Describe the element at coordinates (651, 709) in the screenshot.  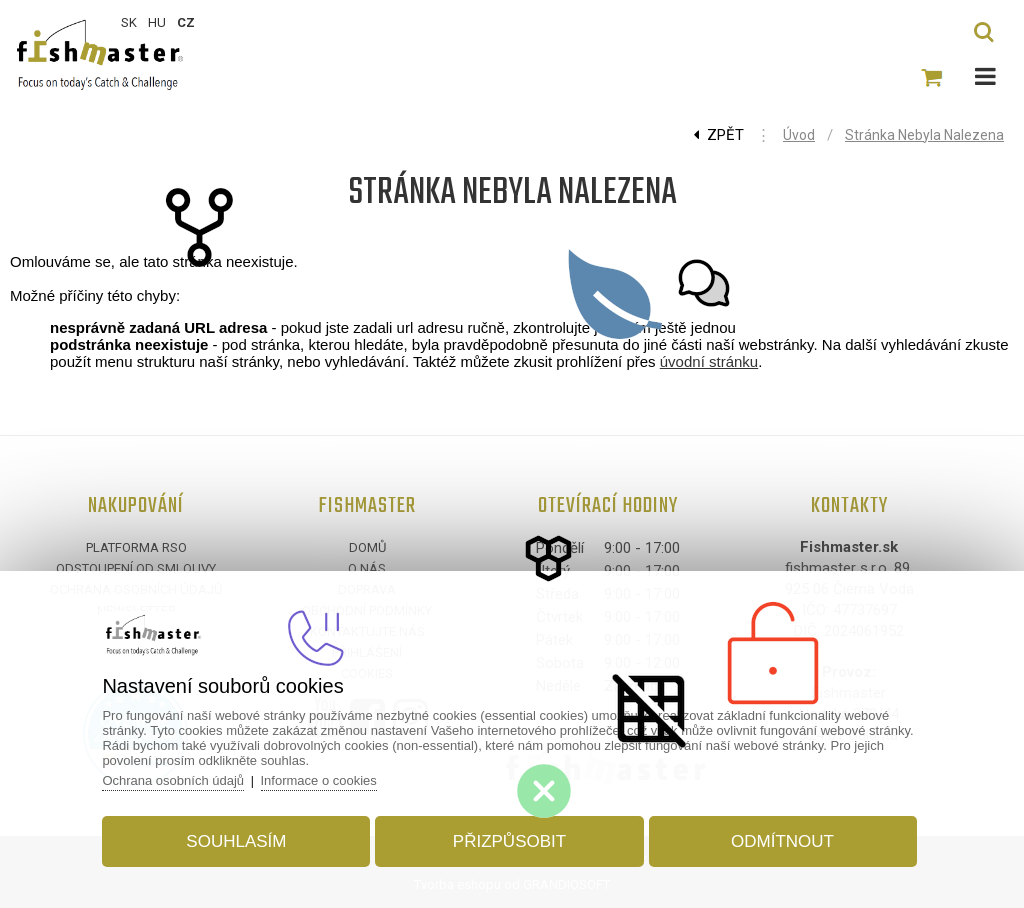
I see `disable grid view` at that location.